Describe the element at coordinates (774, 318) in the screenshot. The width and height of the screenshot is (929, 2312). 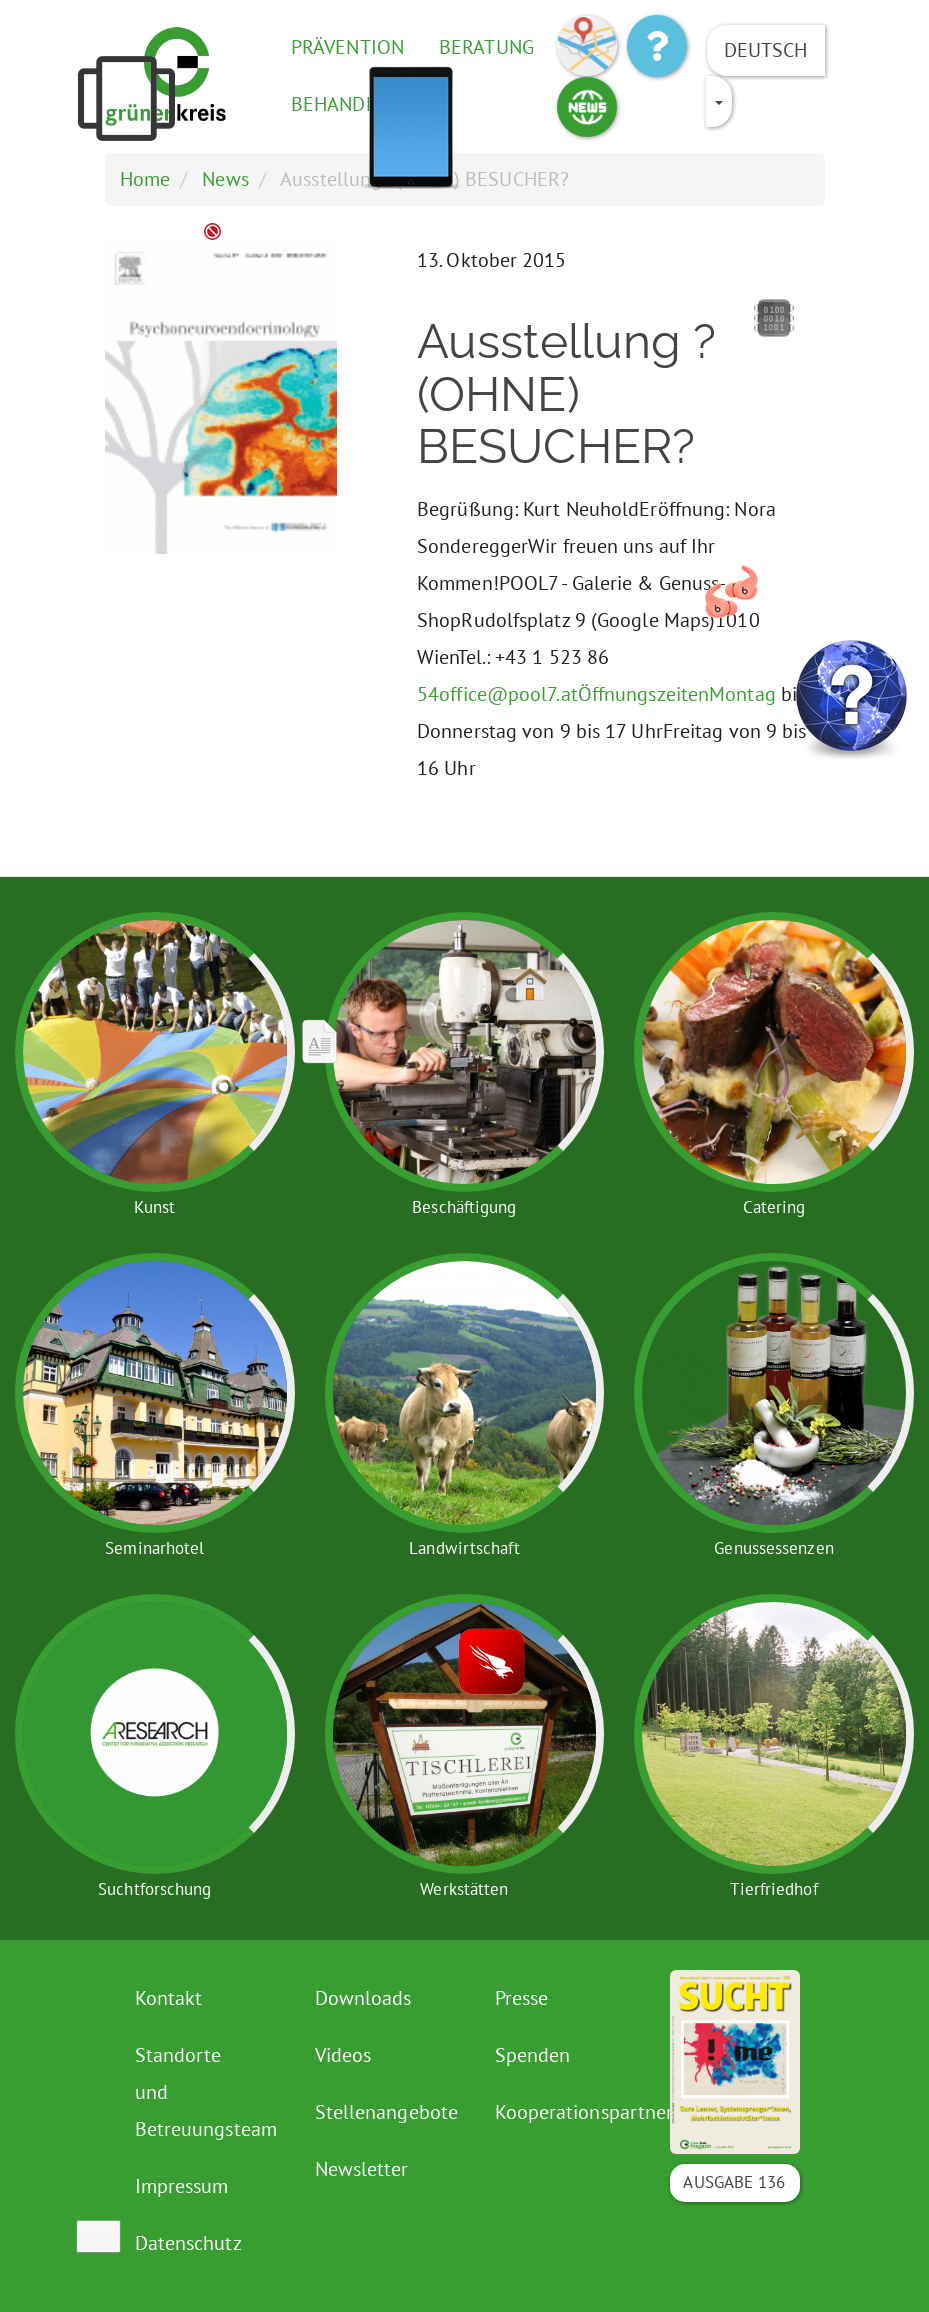
I see `firmware file or binary data` at that location.